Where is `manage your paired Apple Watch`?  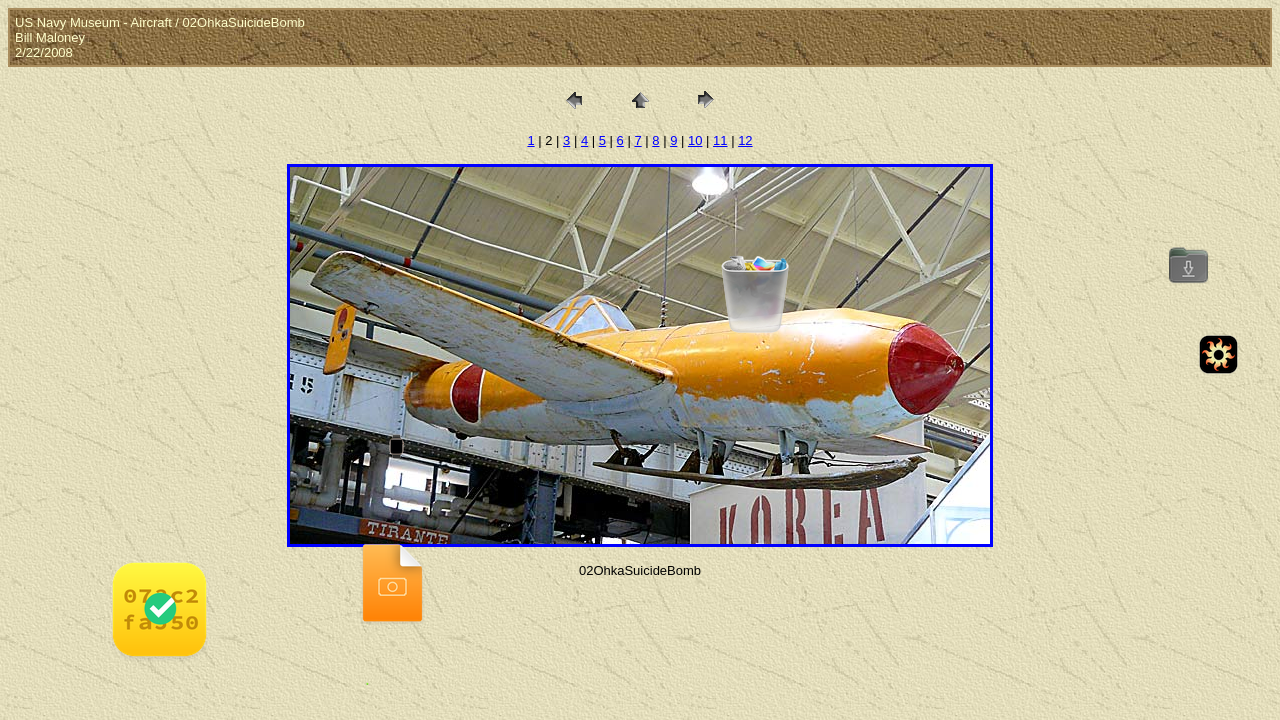 manage your paired Apple Watch is located at coordinates (396, 446).